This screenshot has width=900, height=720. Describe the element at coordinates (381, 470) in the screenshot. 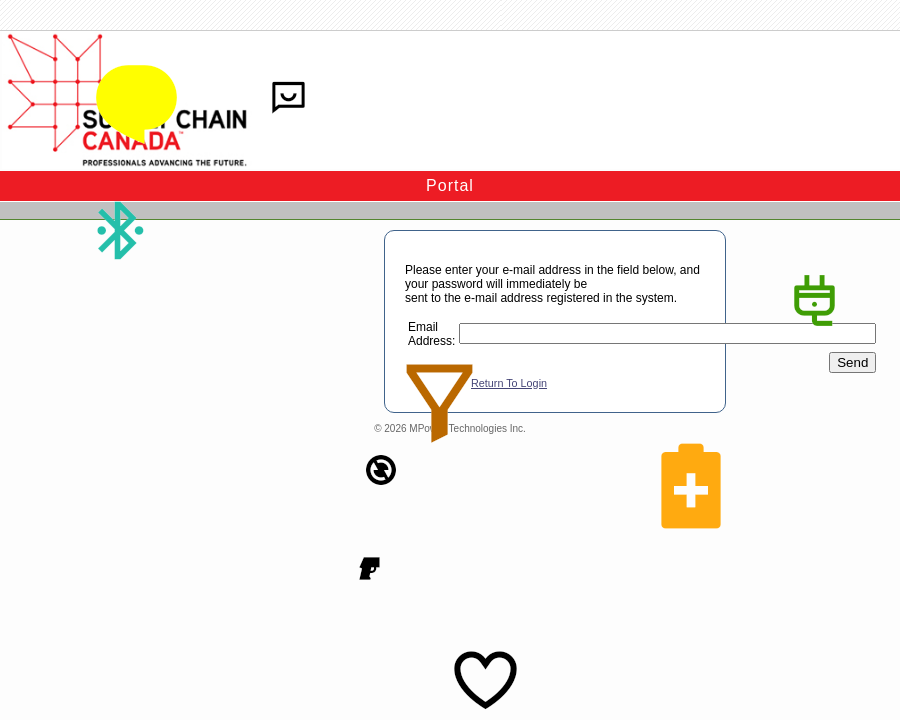

I see `disable auto-refresh` at that location.